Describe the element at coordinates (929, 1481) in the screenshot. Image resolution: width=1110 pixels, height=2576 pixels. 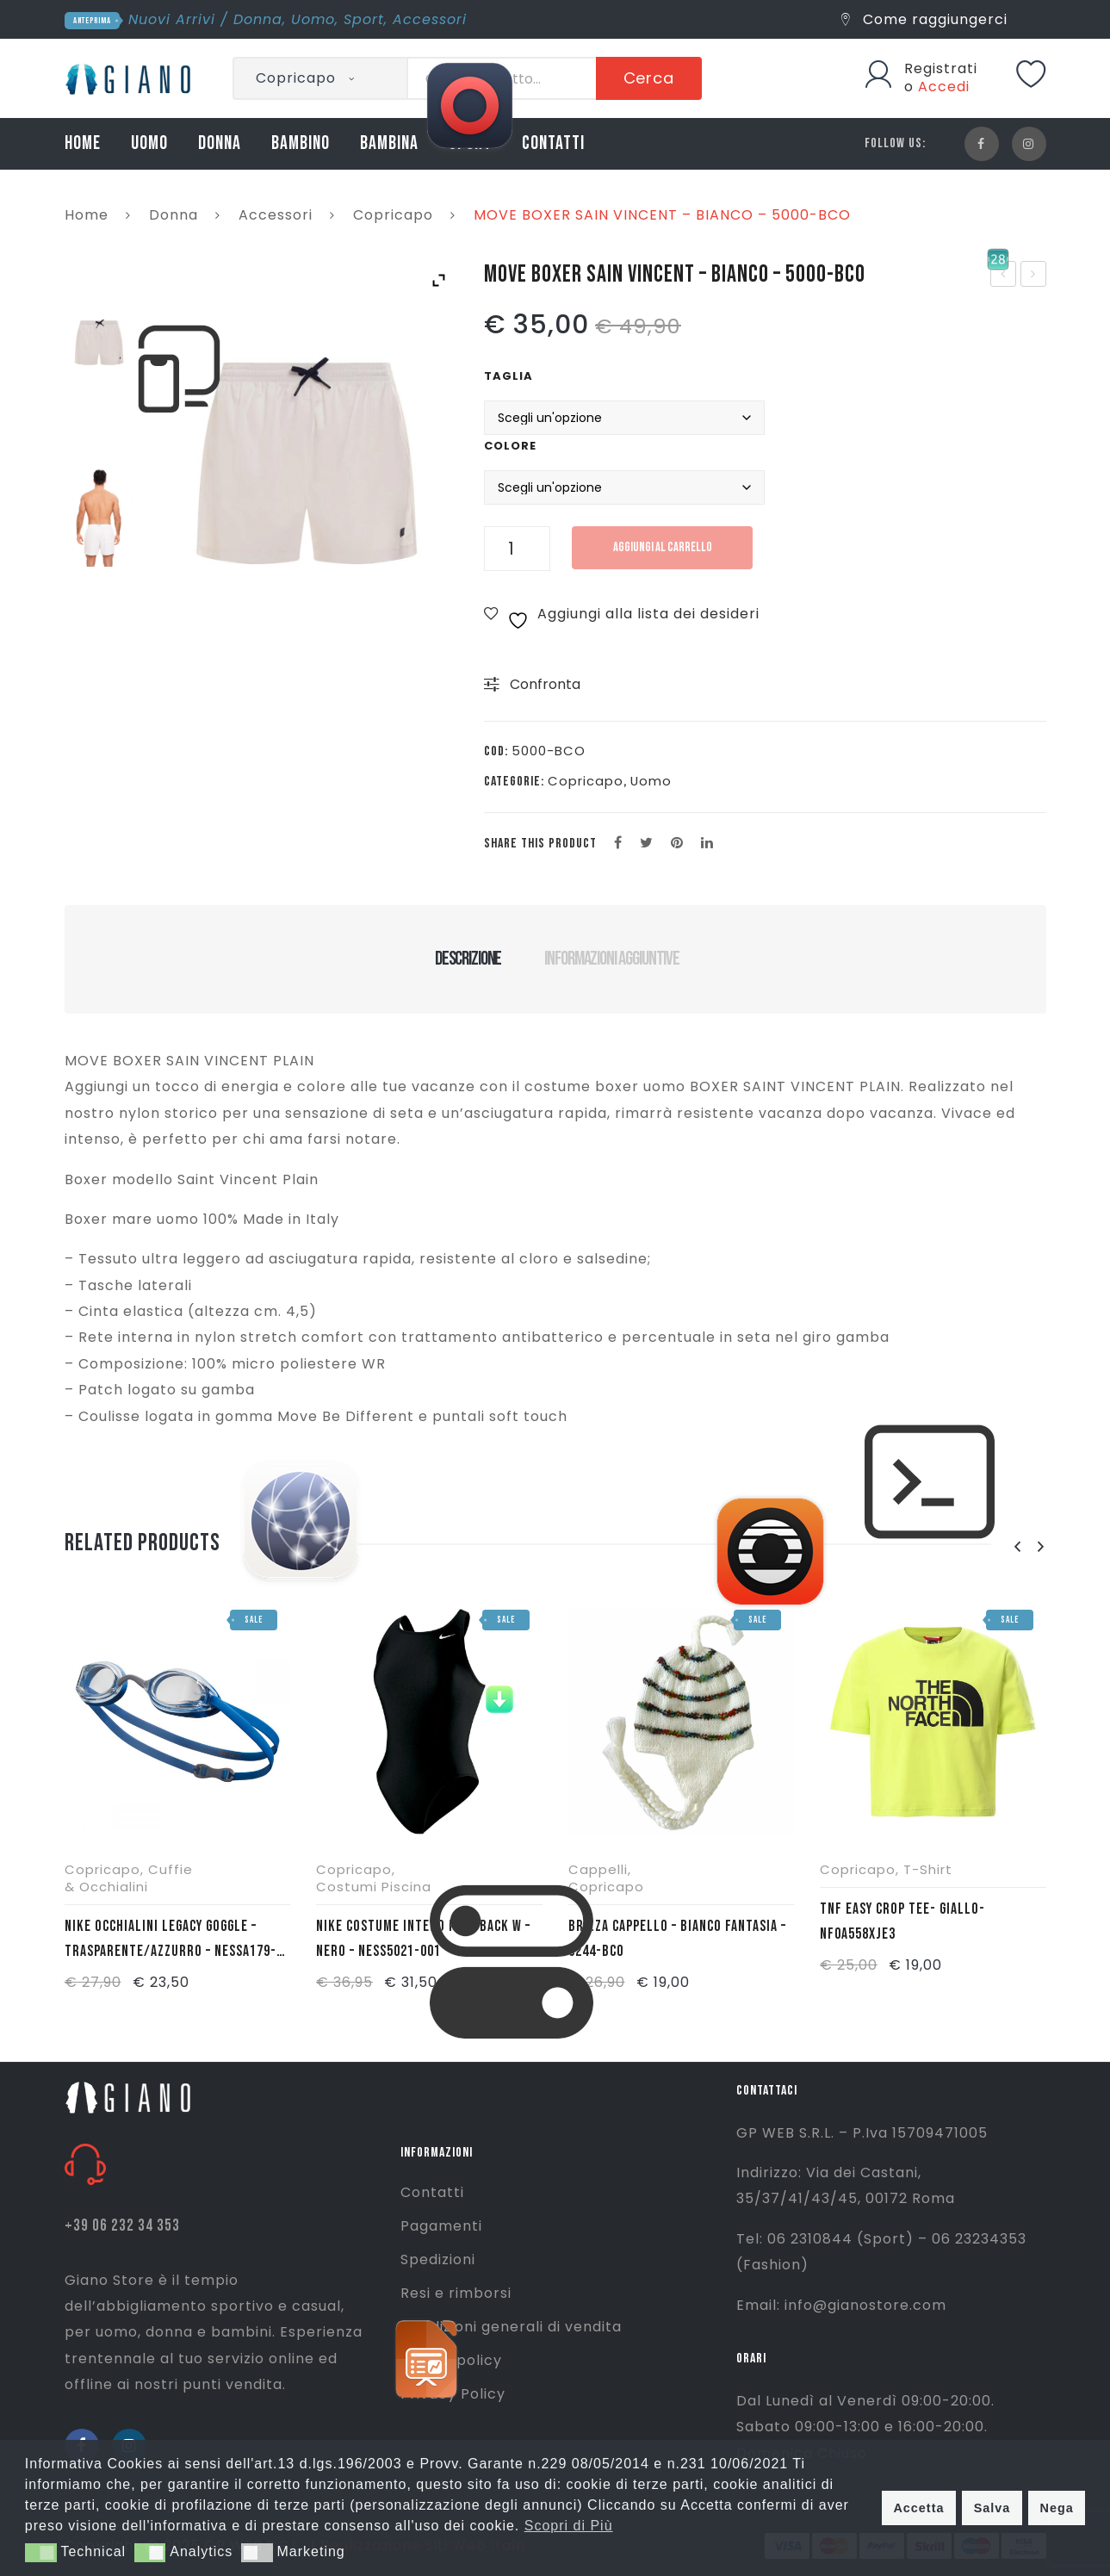
I see `open terminal or command line interface` at that location.